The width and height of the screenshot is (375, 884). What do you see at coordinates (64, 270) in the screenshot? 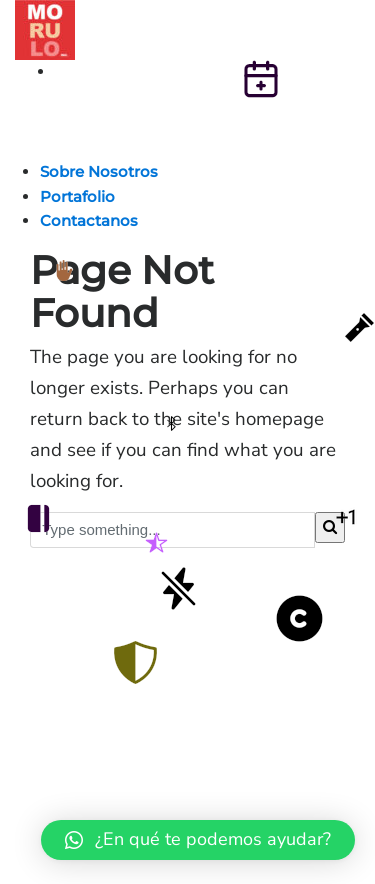
I see `stop or halt an action` at bounding box center [64, 270].